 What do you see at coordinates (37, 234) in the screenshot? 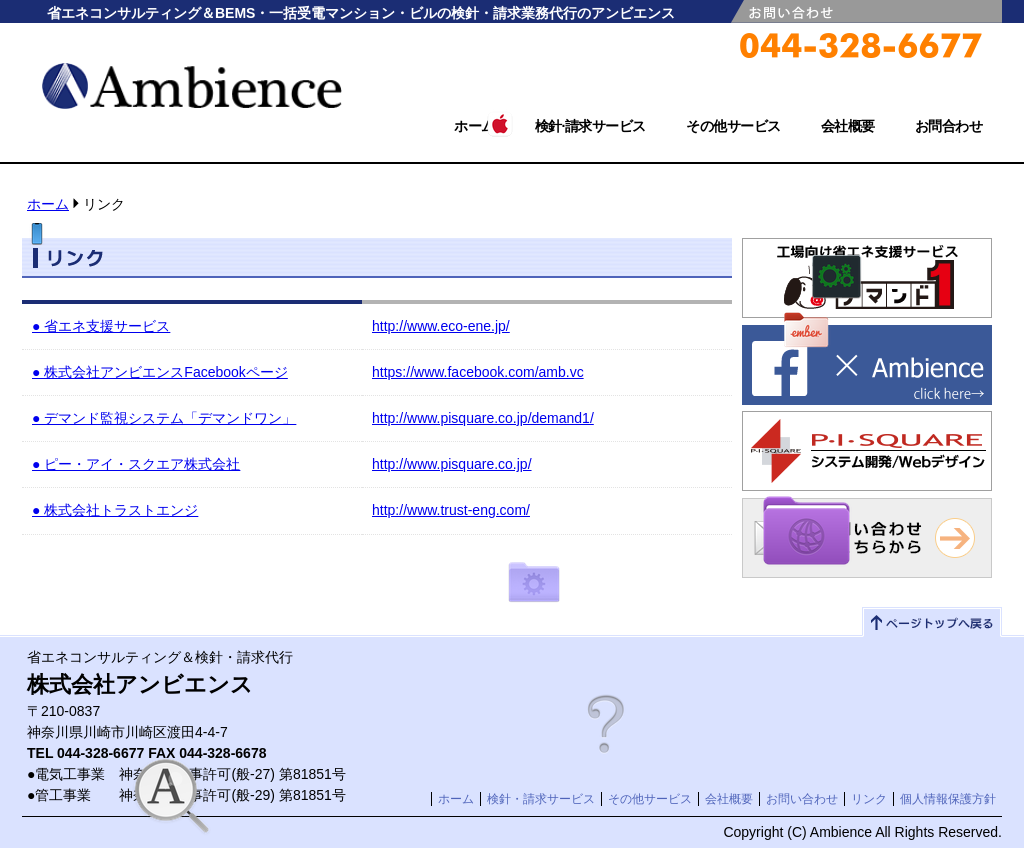
I see `iPhone 13 Pro device icon` at bounding box center [37, 234].